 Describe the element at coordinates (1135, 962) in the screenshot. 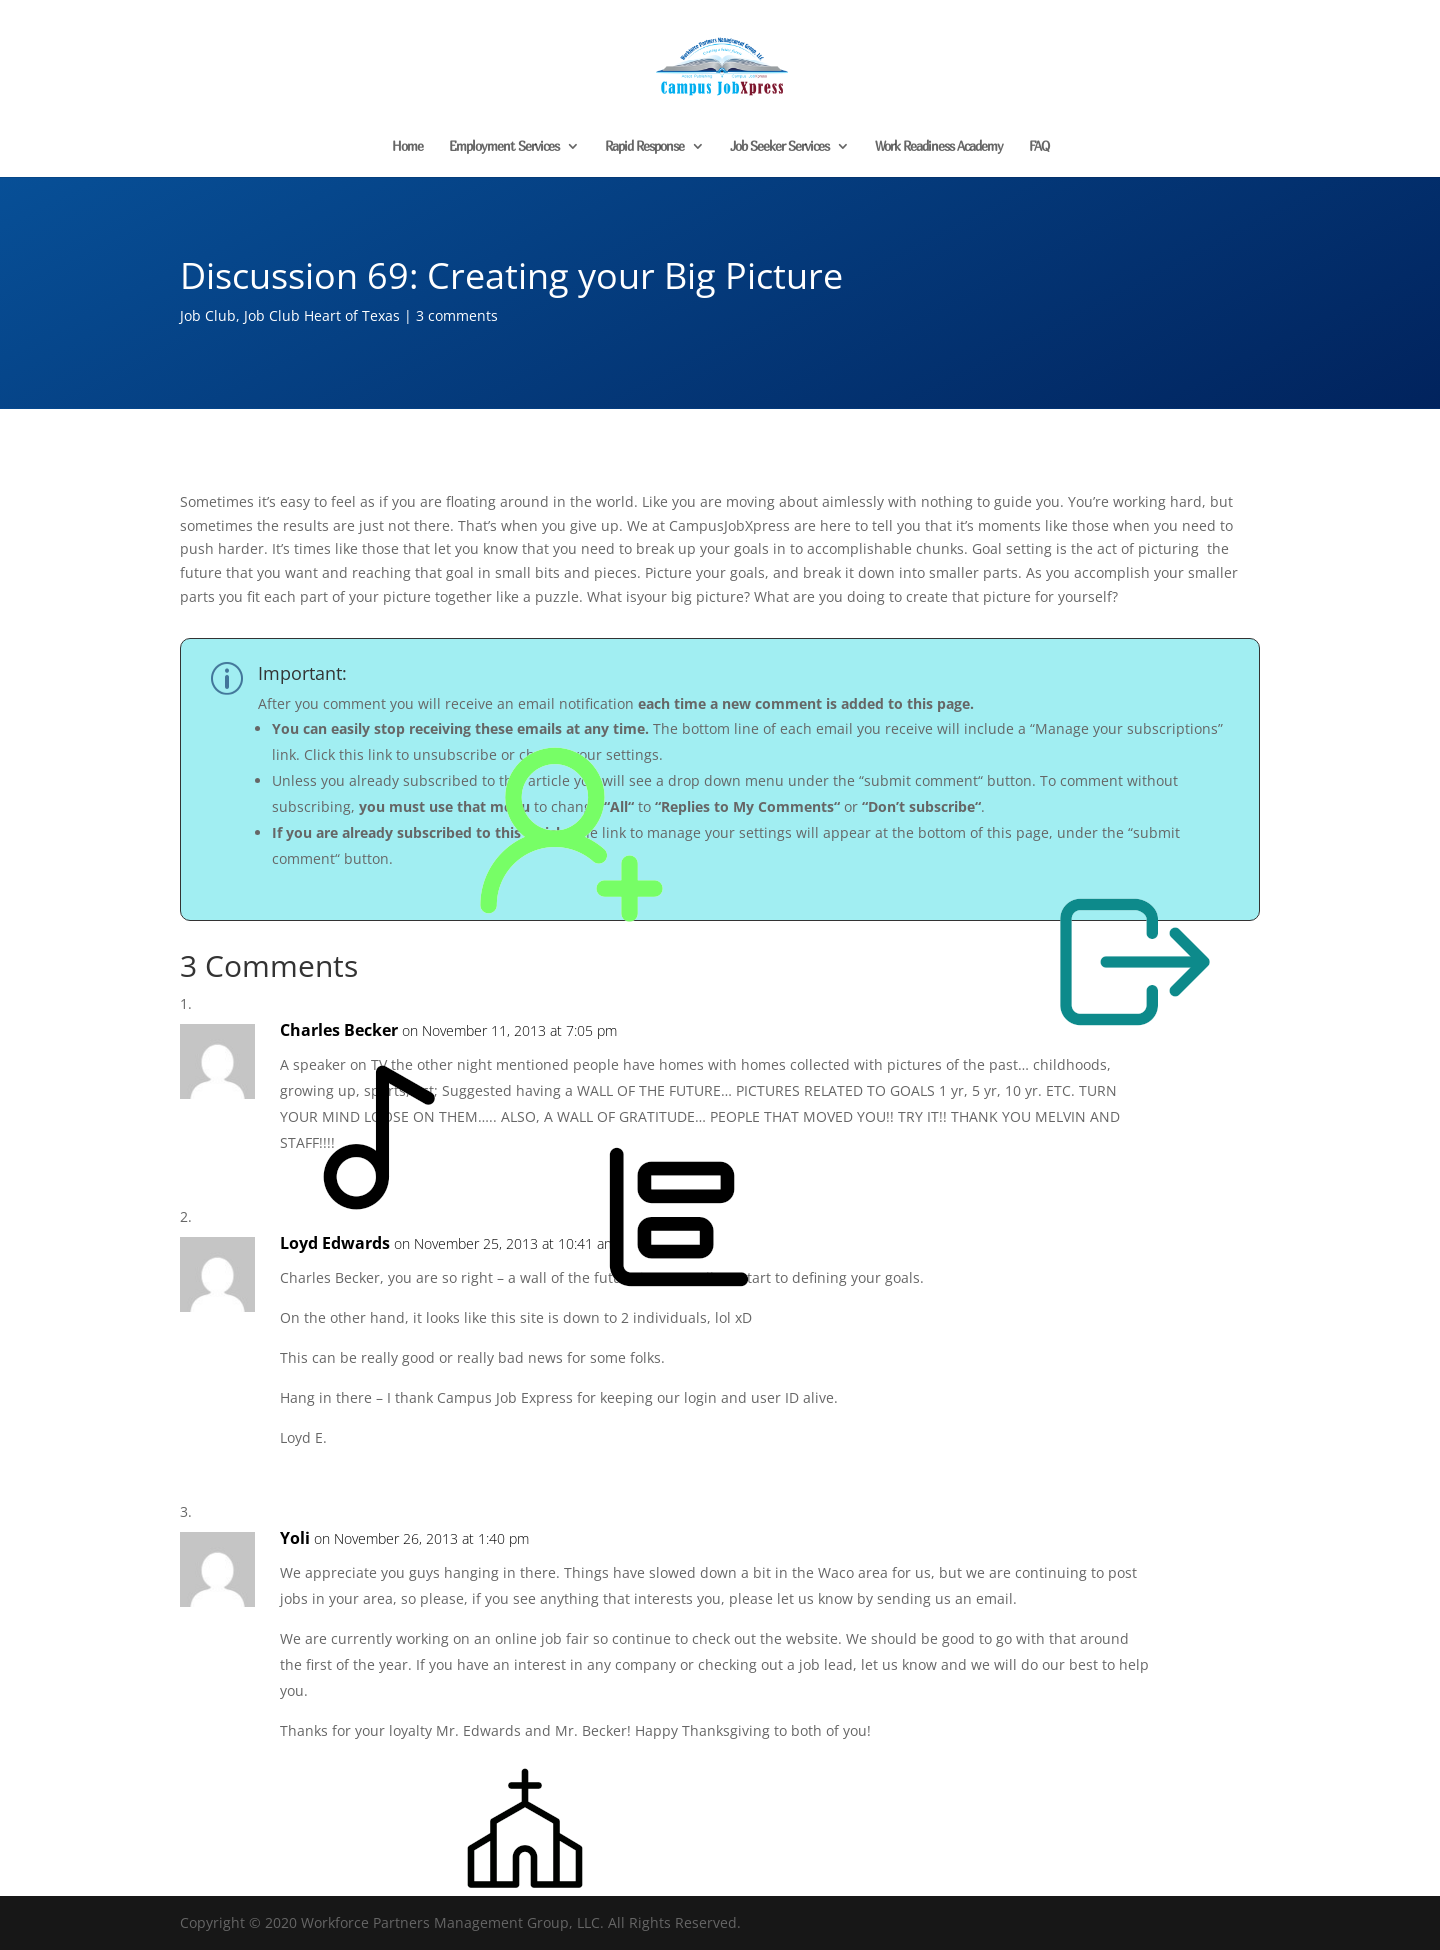

I see `log out of your account` at that location.